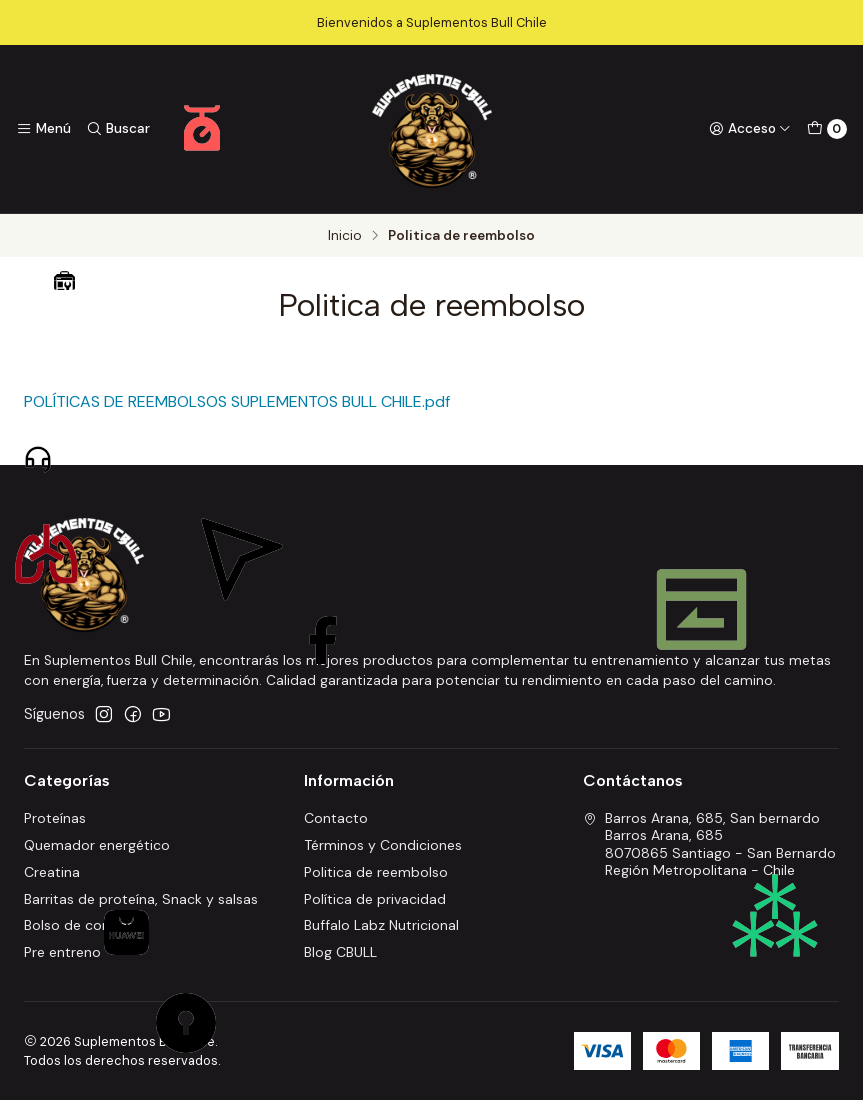 The width and height of the screenshot is (863, 1100). What do you see at coordinates (186, 1023) in the screenshot?
I see `lock or secure a room` at bounding box center [186, 1023].